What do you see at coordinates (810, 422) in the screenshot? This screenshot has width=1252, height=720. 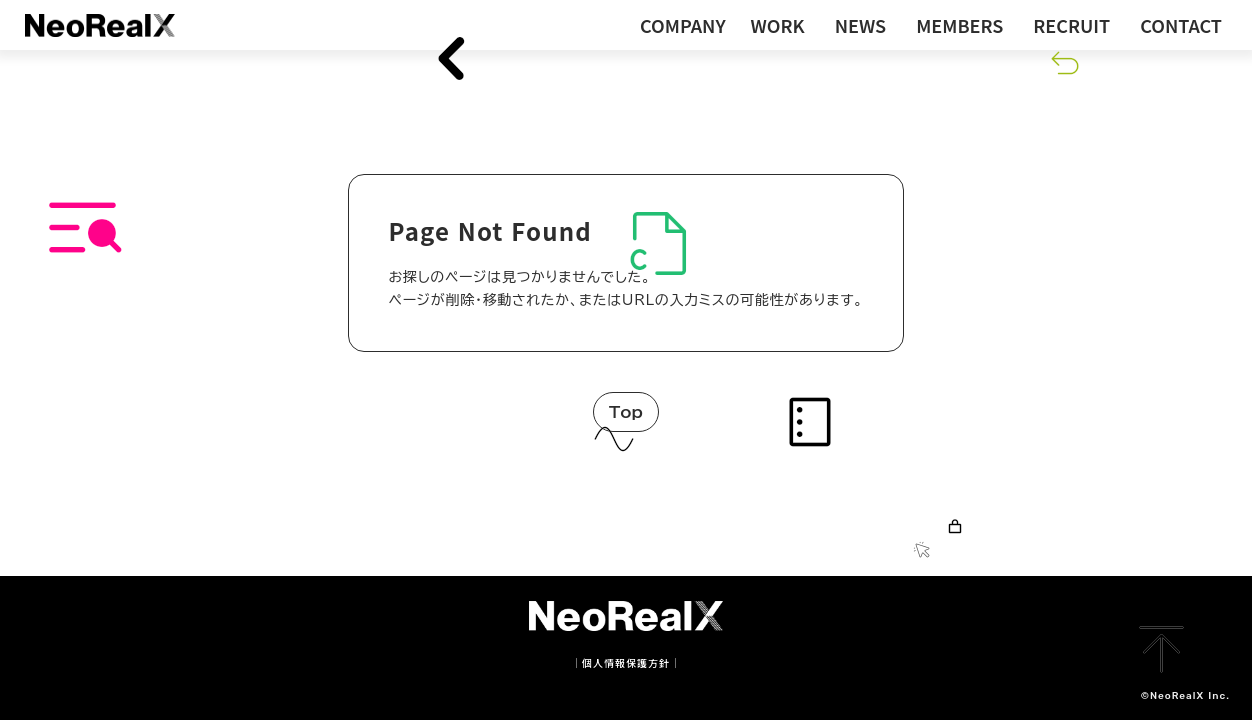 I see `view screenplay or script documents` at bounding box center [810, 422].